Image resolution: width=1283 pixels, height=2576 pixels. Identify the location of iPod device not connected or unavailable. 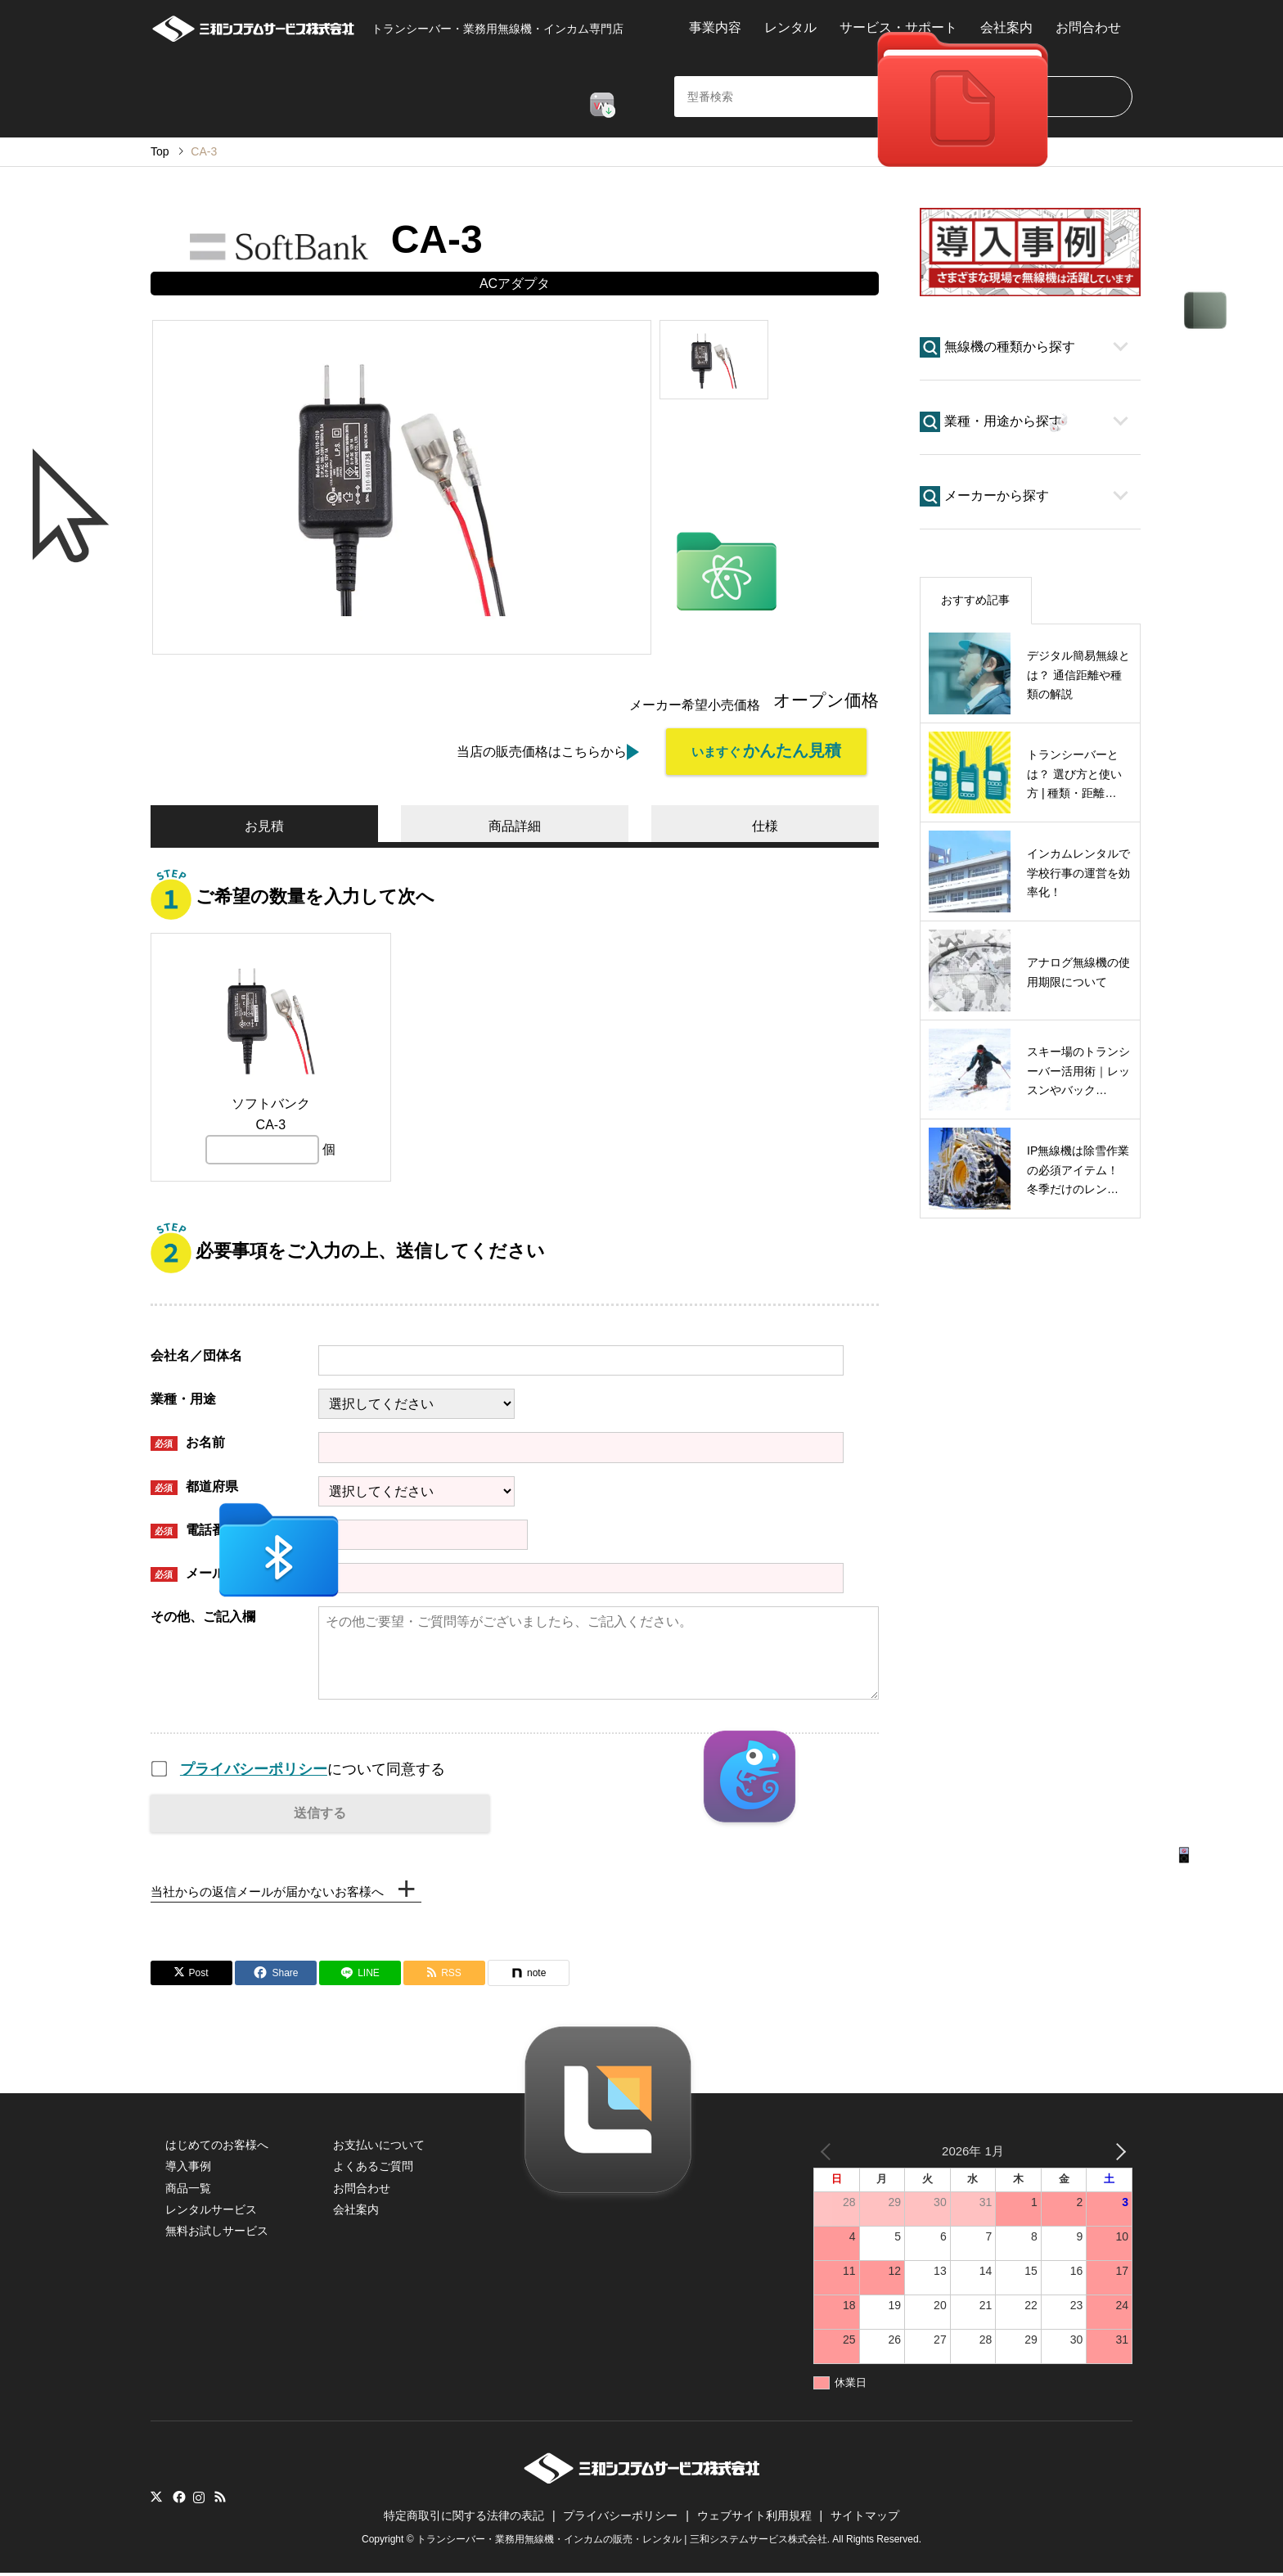
(1184, 1855).